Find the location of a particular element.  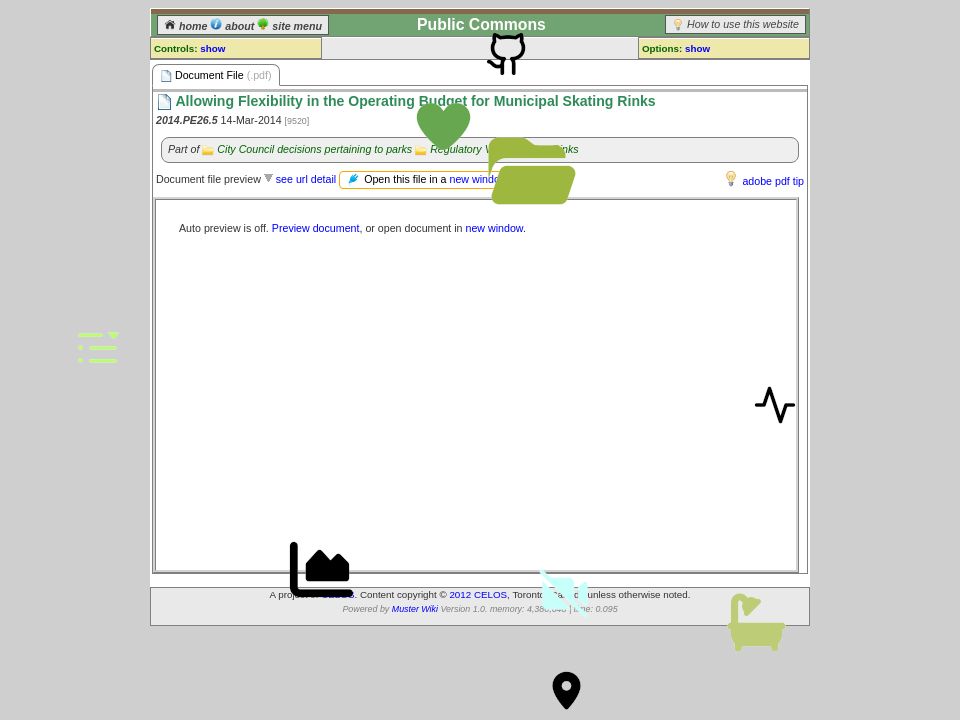

view bathroom amenities is located at coordinates (756, 622).